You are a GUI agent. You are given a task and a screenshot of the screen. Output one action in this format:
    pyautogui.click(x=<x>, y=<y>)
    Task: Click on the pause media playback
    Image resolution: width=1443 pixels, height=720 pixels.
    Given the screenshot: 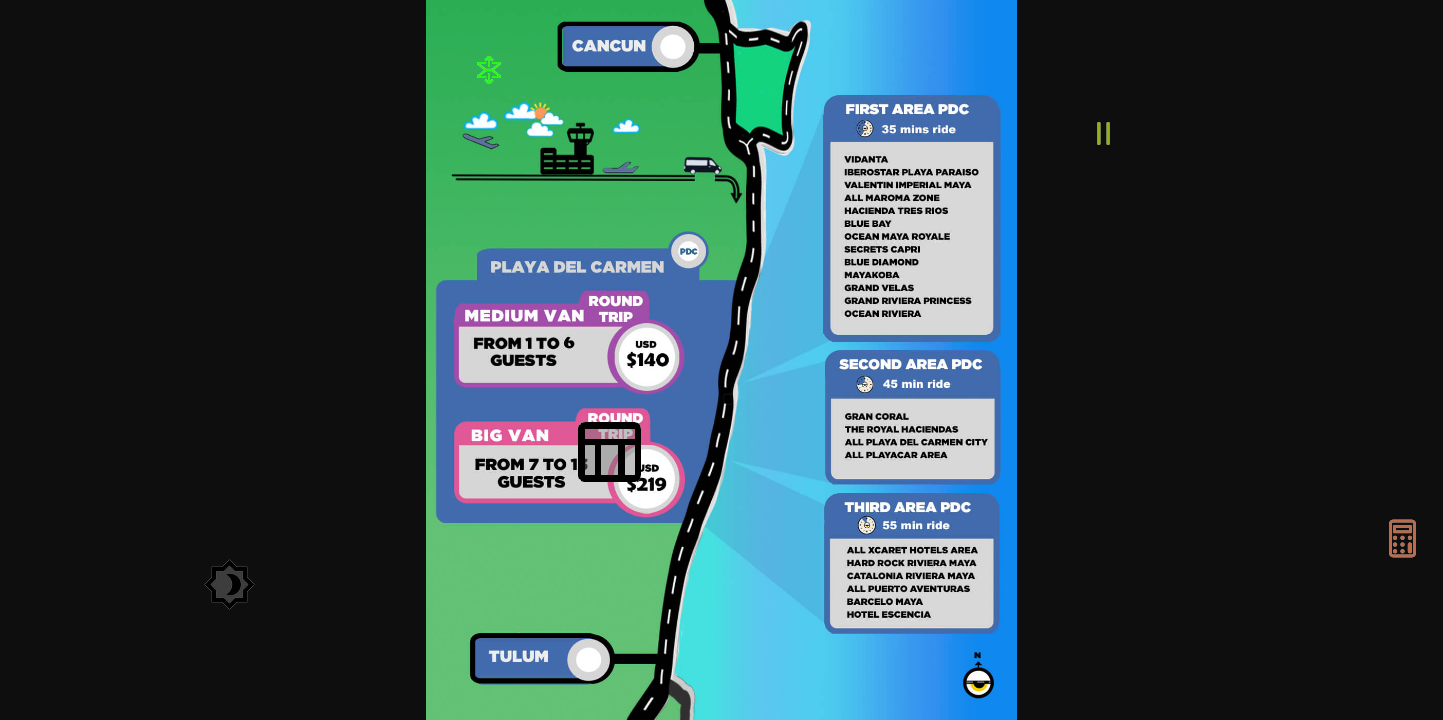 What is the action you would take?
    pyautogui.click(x=1103, y=133)
    